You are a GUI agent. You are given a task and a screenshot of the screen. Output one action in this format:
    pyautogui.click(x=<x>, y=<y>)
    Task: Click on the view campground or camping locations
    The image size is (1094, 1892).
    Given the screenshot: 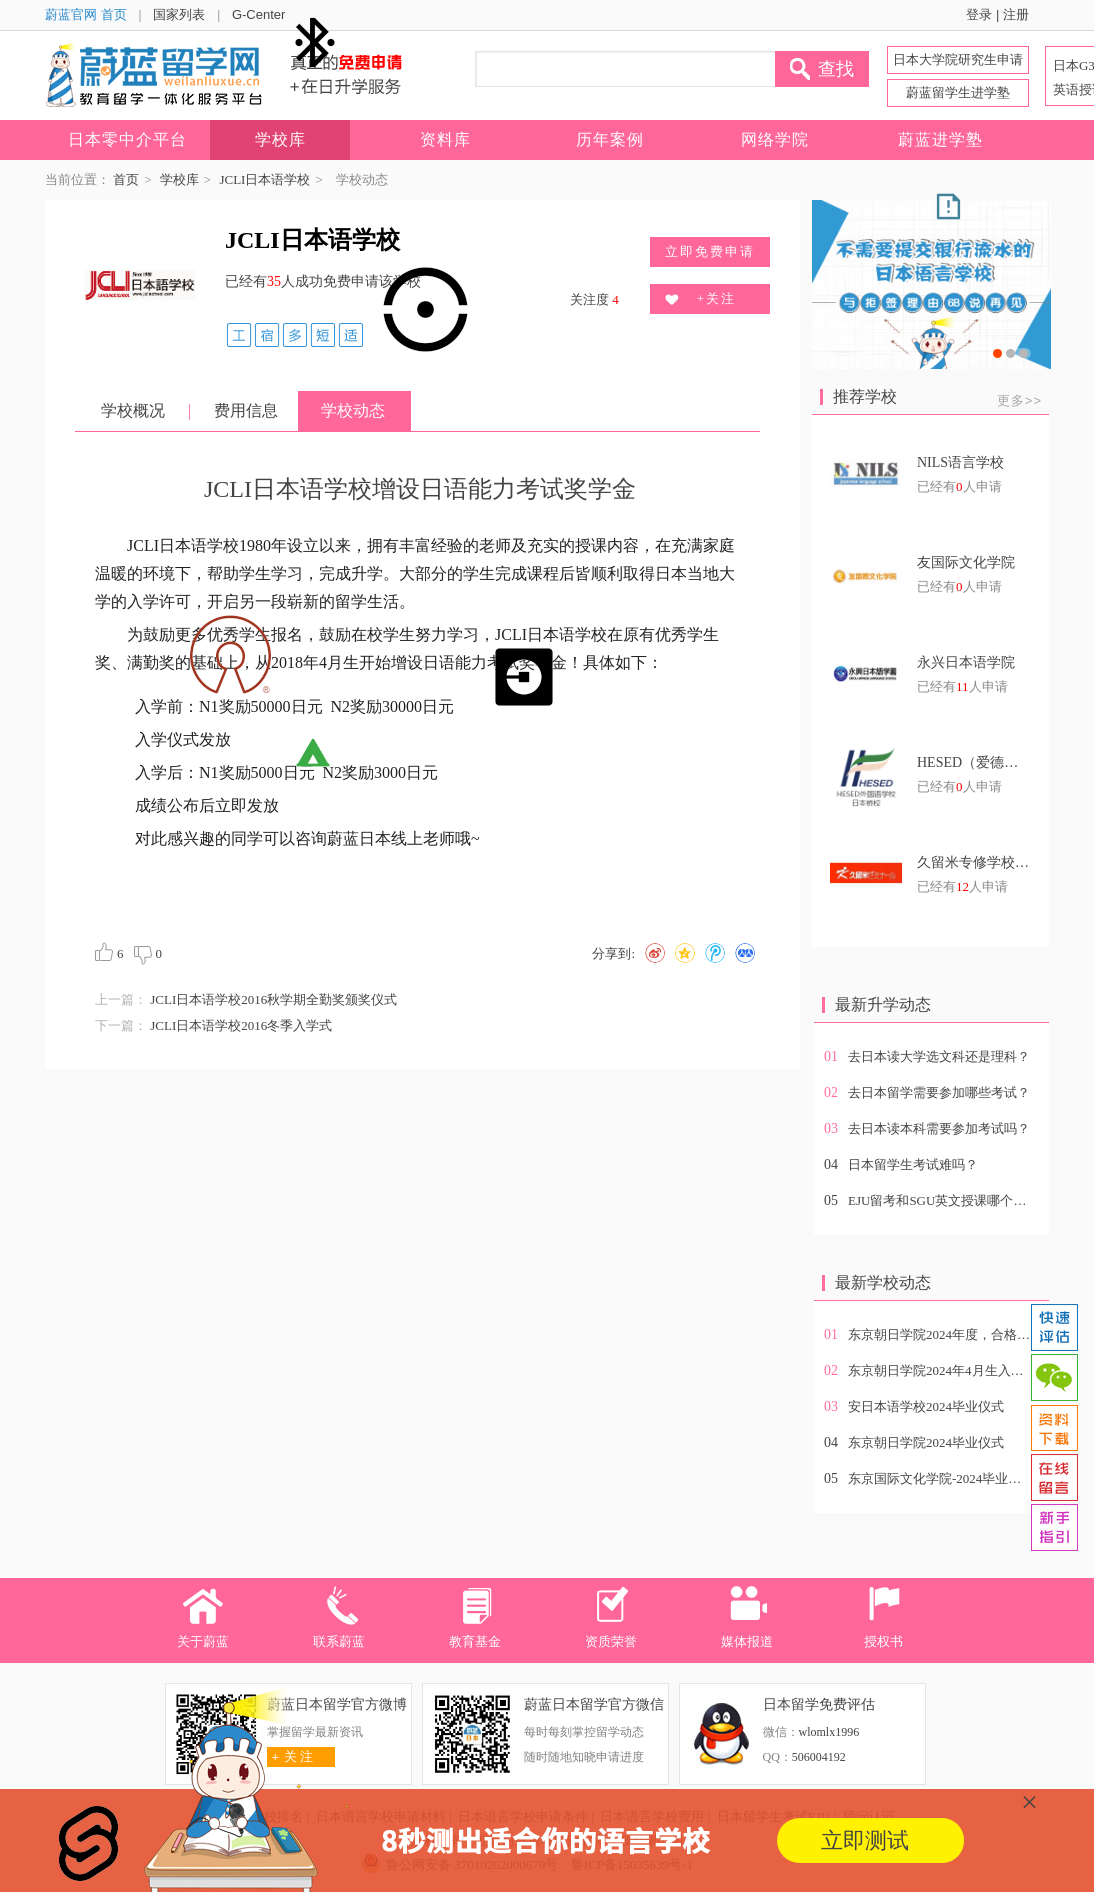 What is the action you would take?
    pyautogui.click(x=313, y=753)
    